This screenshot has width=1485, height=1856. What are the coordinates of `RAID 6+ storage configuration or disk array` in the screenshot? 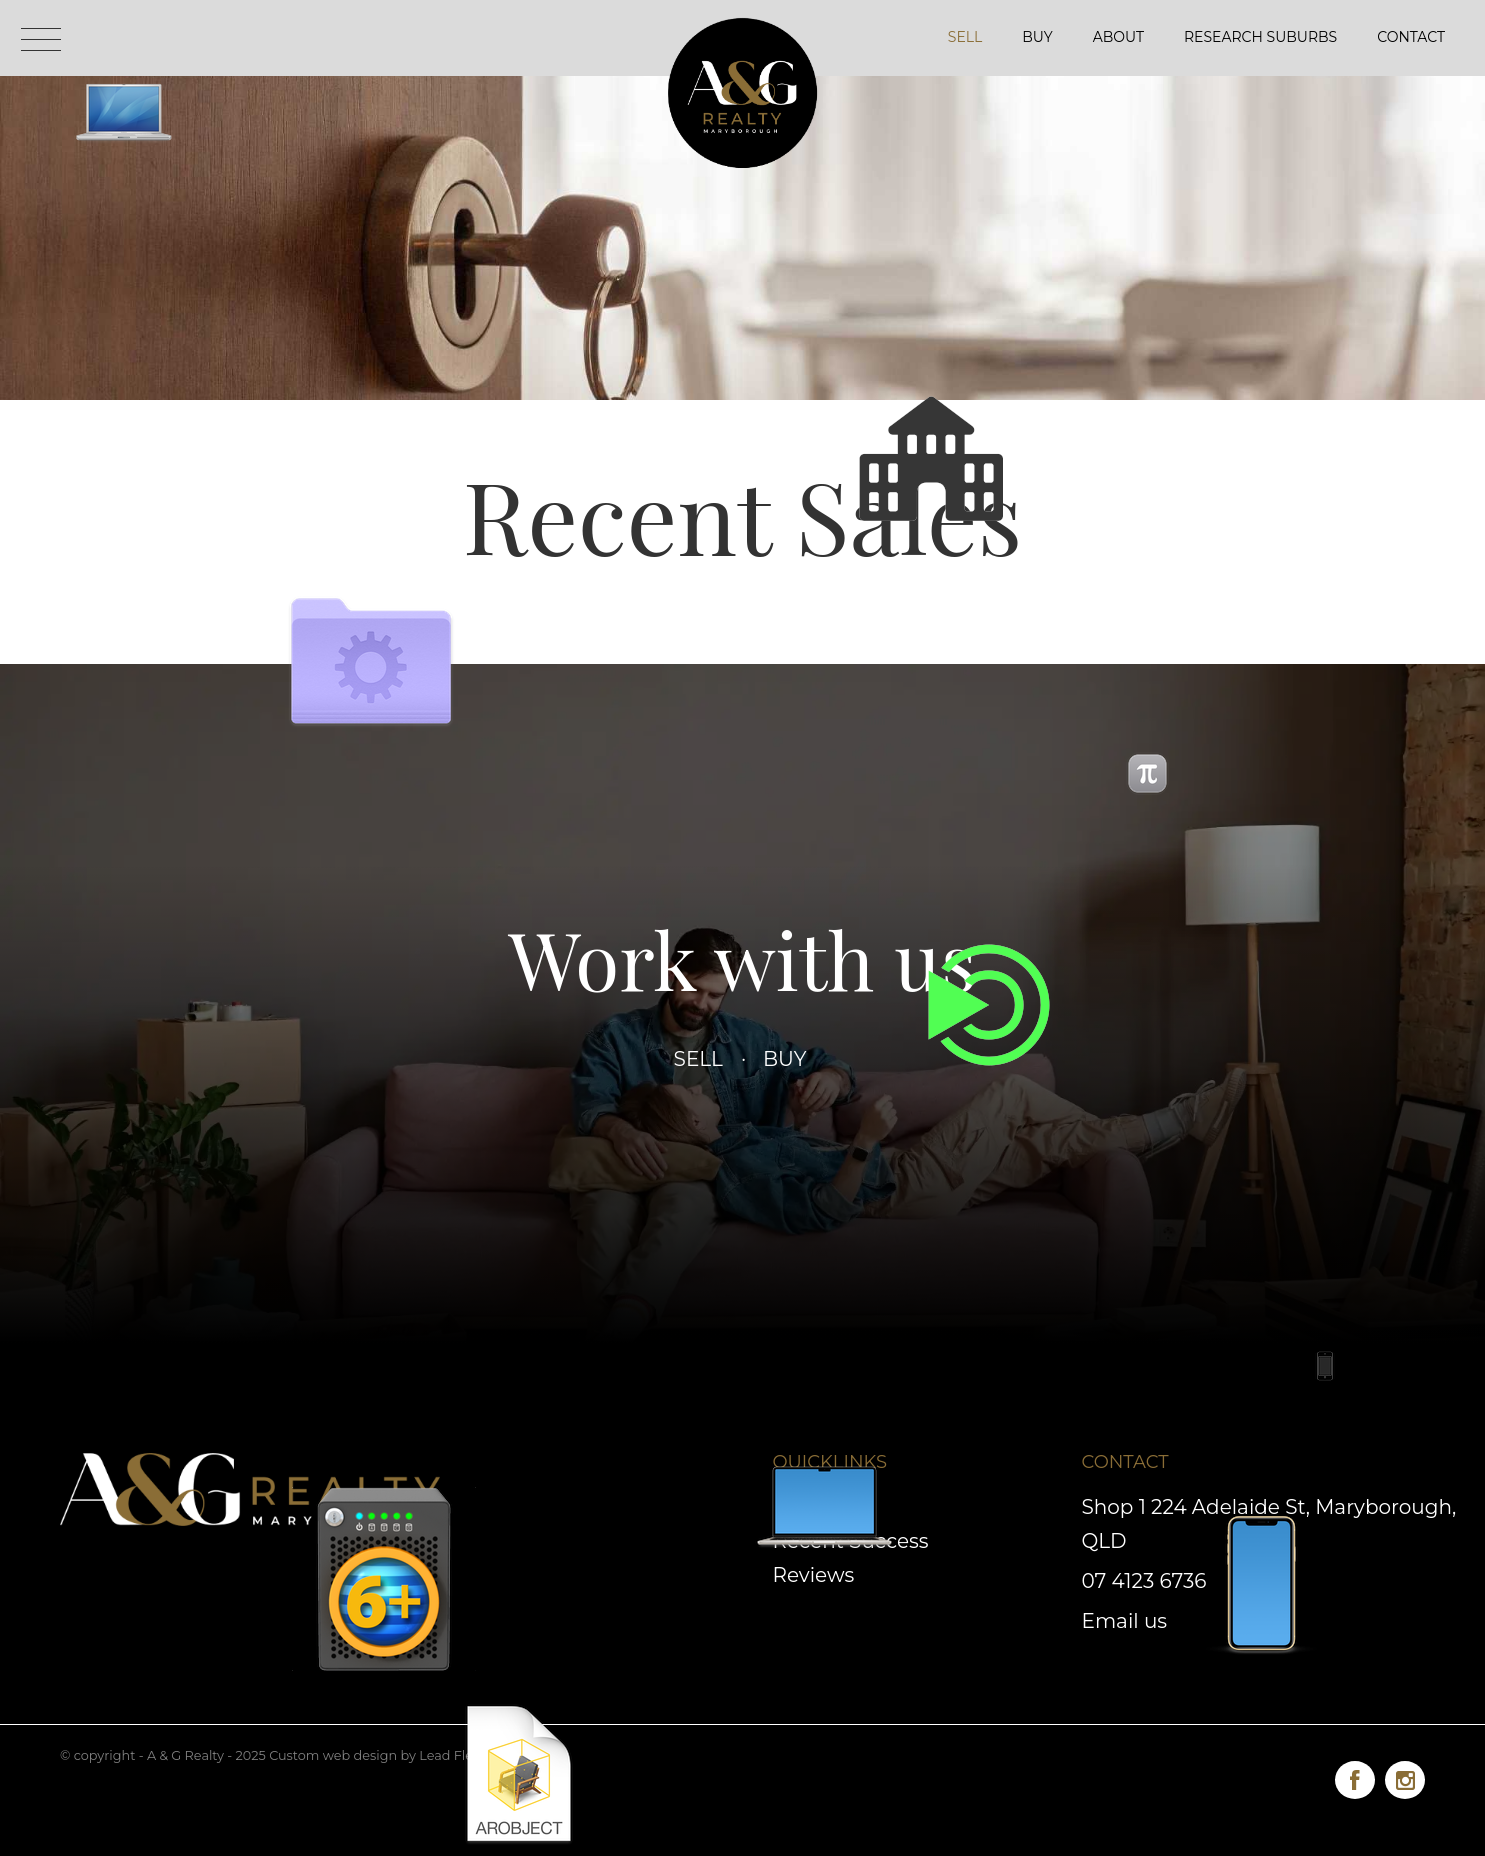 It's located at (384, 1579).